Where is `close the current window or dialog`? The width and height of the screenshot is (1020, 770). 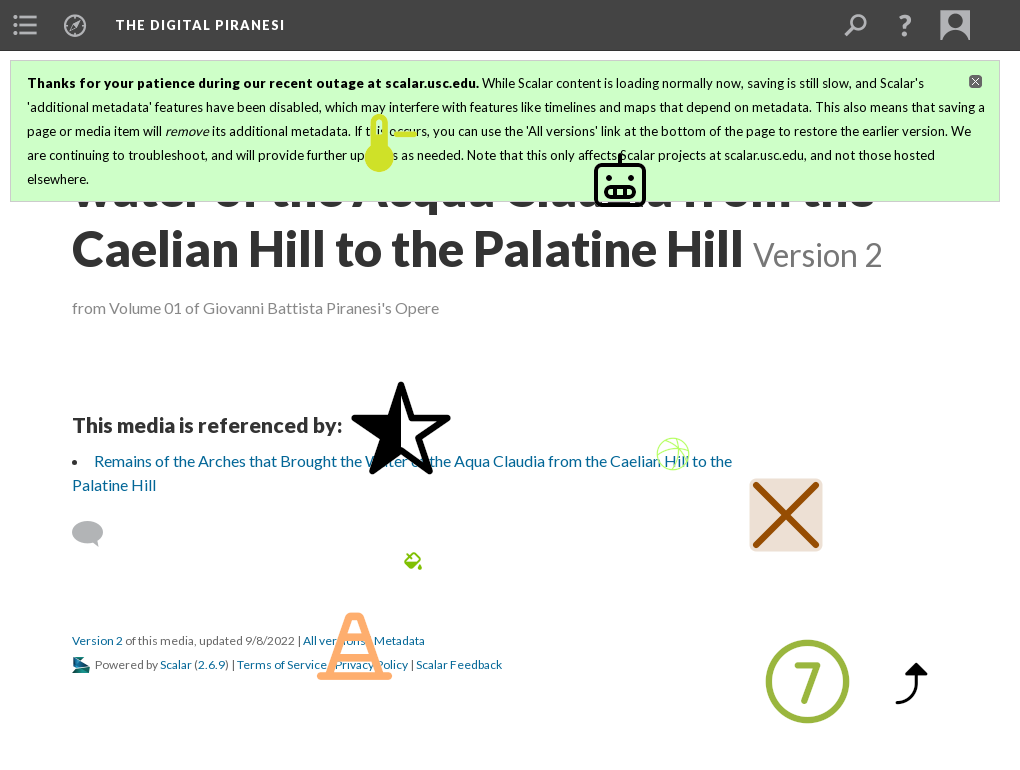 close the current window or dialog is located at coordinates (786, 515).